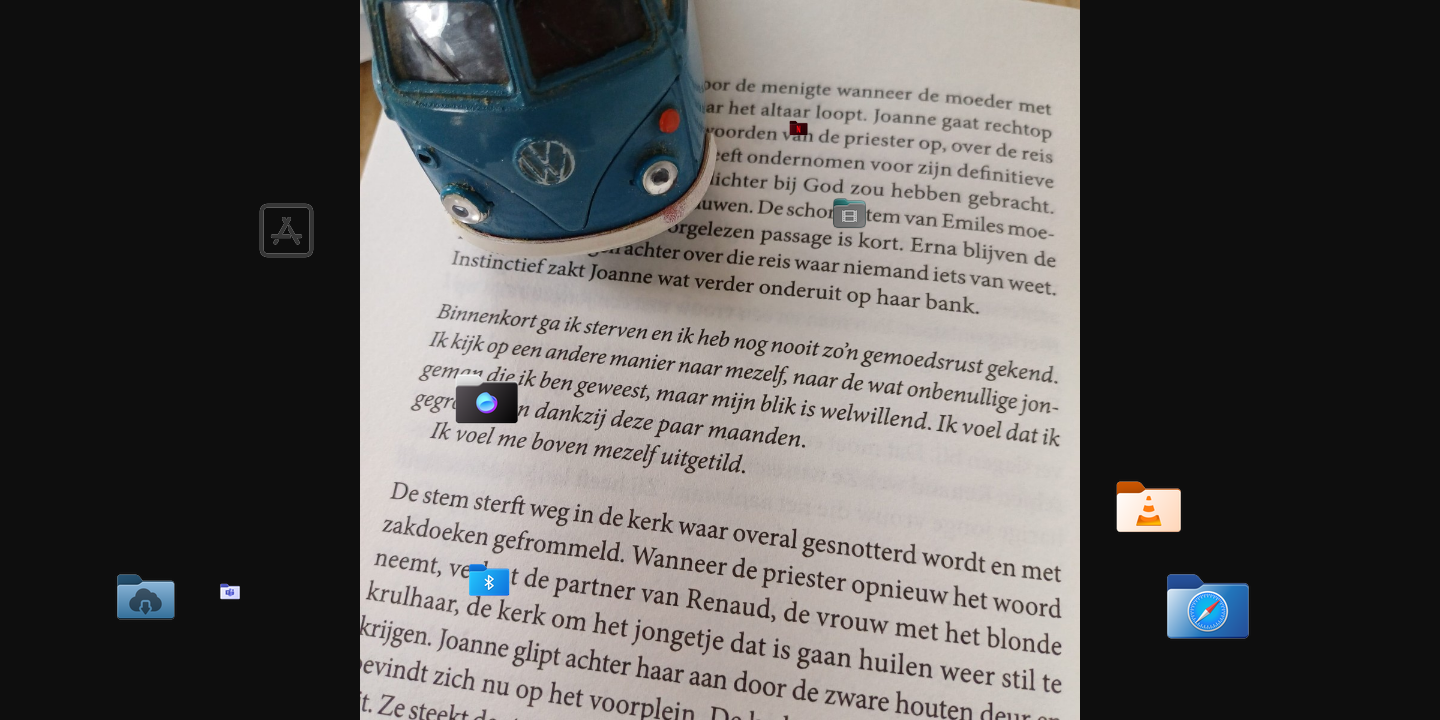 The image size is (1440, 720). I want to click on open bluetooth file transfers folder, so click(489, 581).